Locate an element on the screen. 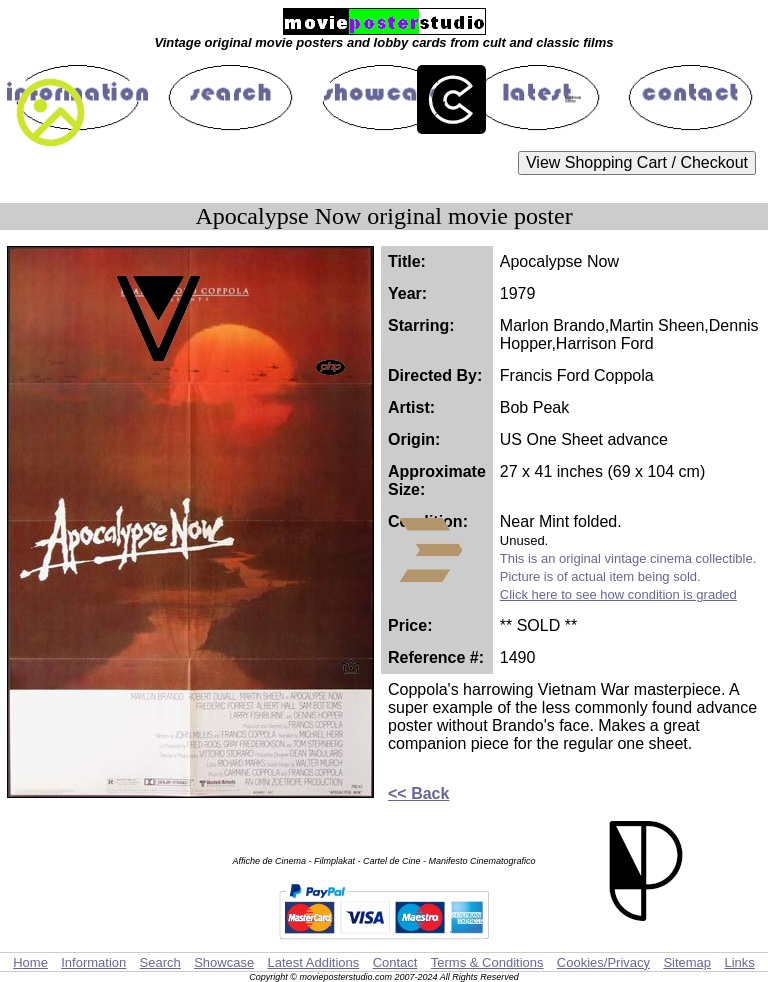 The image size is (768, 982). Rundeck logo is located at coordinates (431, 550).